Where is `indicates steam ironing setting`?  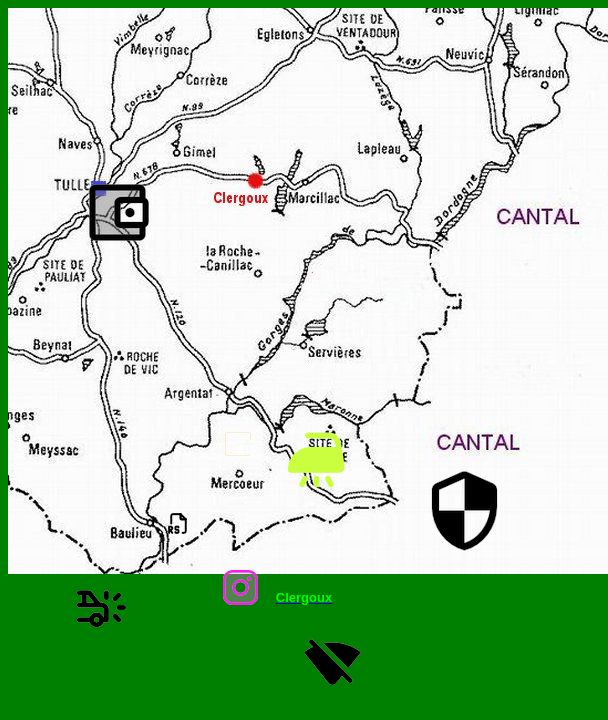
indicates steam ironing setting is located at coordinates (316, 458).